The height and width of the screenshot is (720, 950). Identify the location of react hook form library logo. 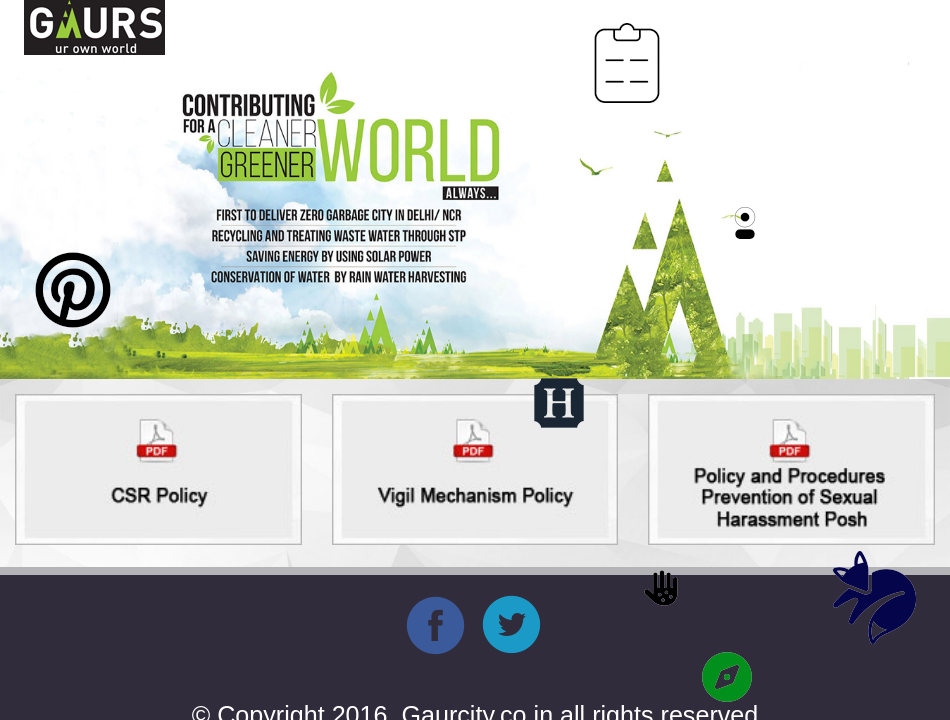
(627, 63).